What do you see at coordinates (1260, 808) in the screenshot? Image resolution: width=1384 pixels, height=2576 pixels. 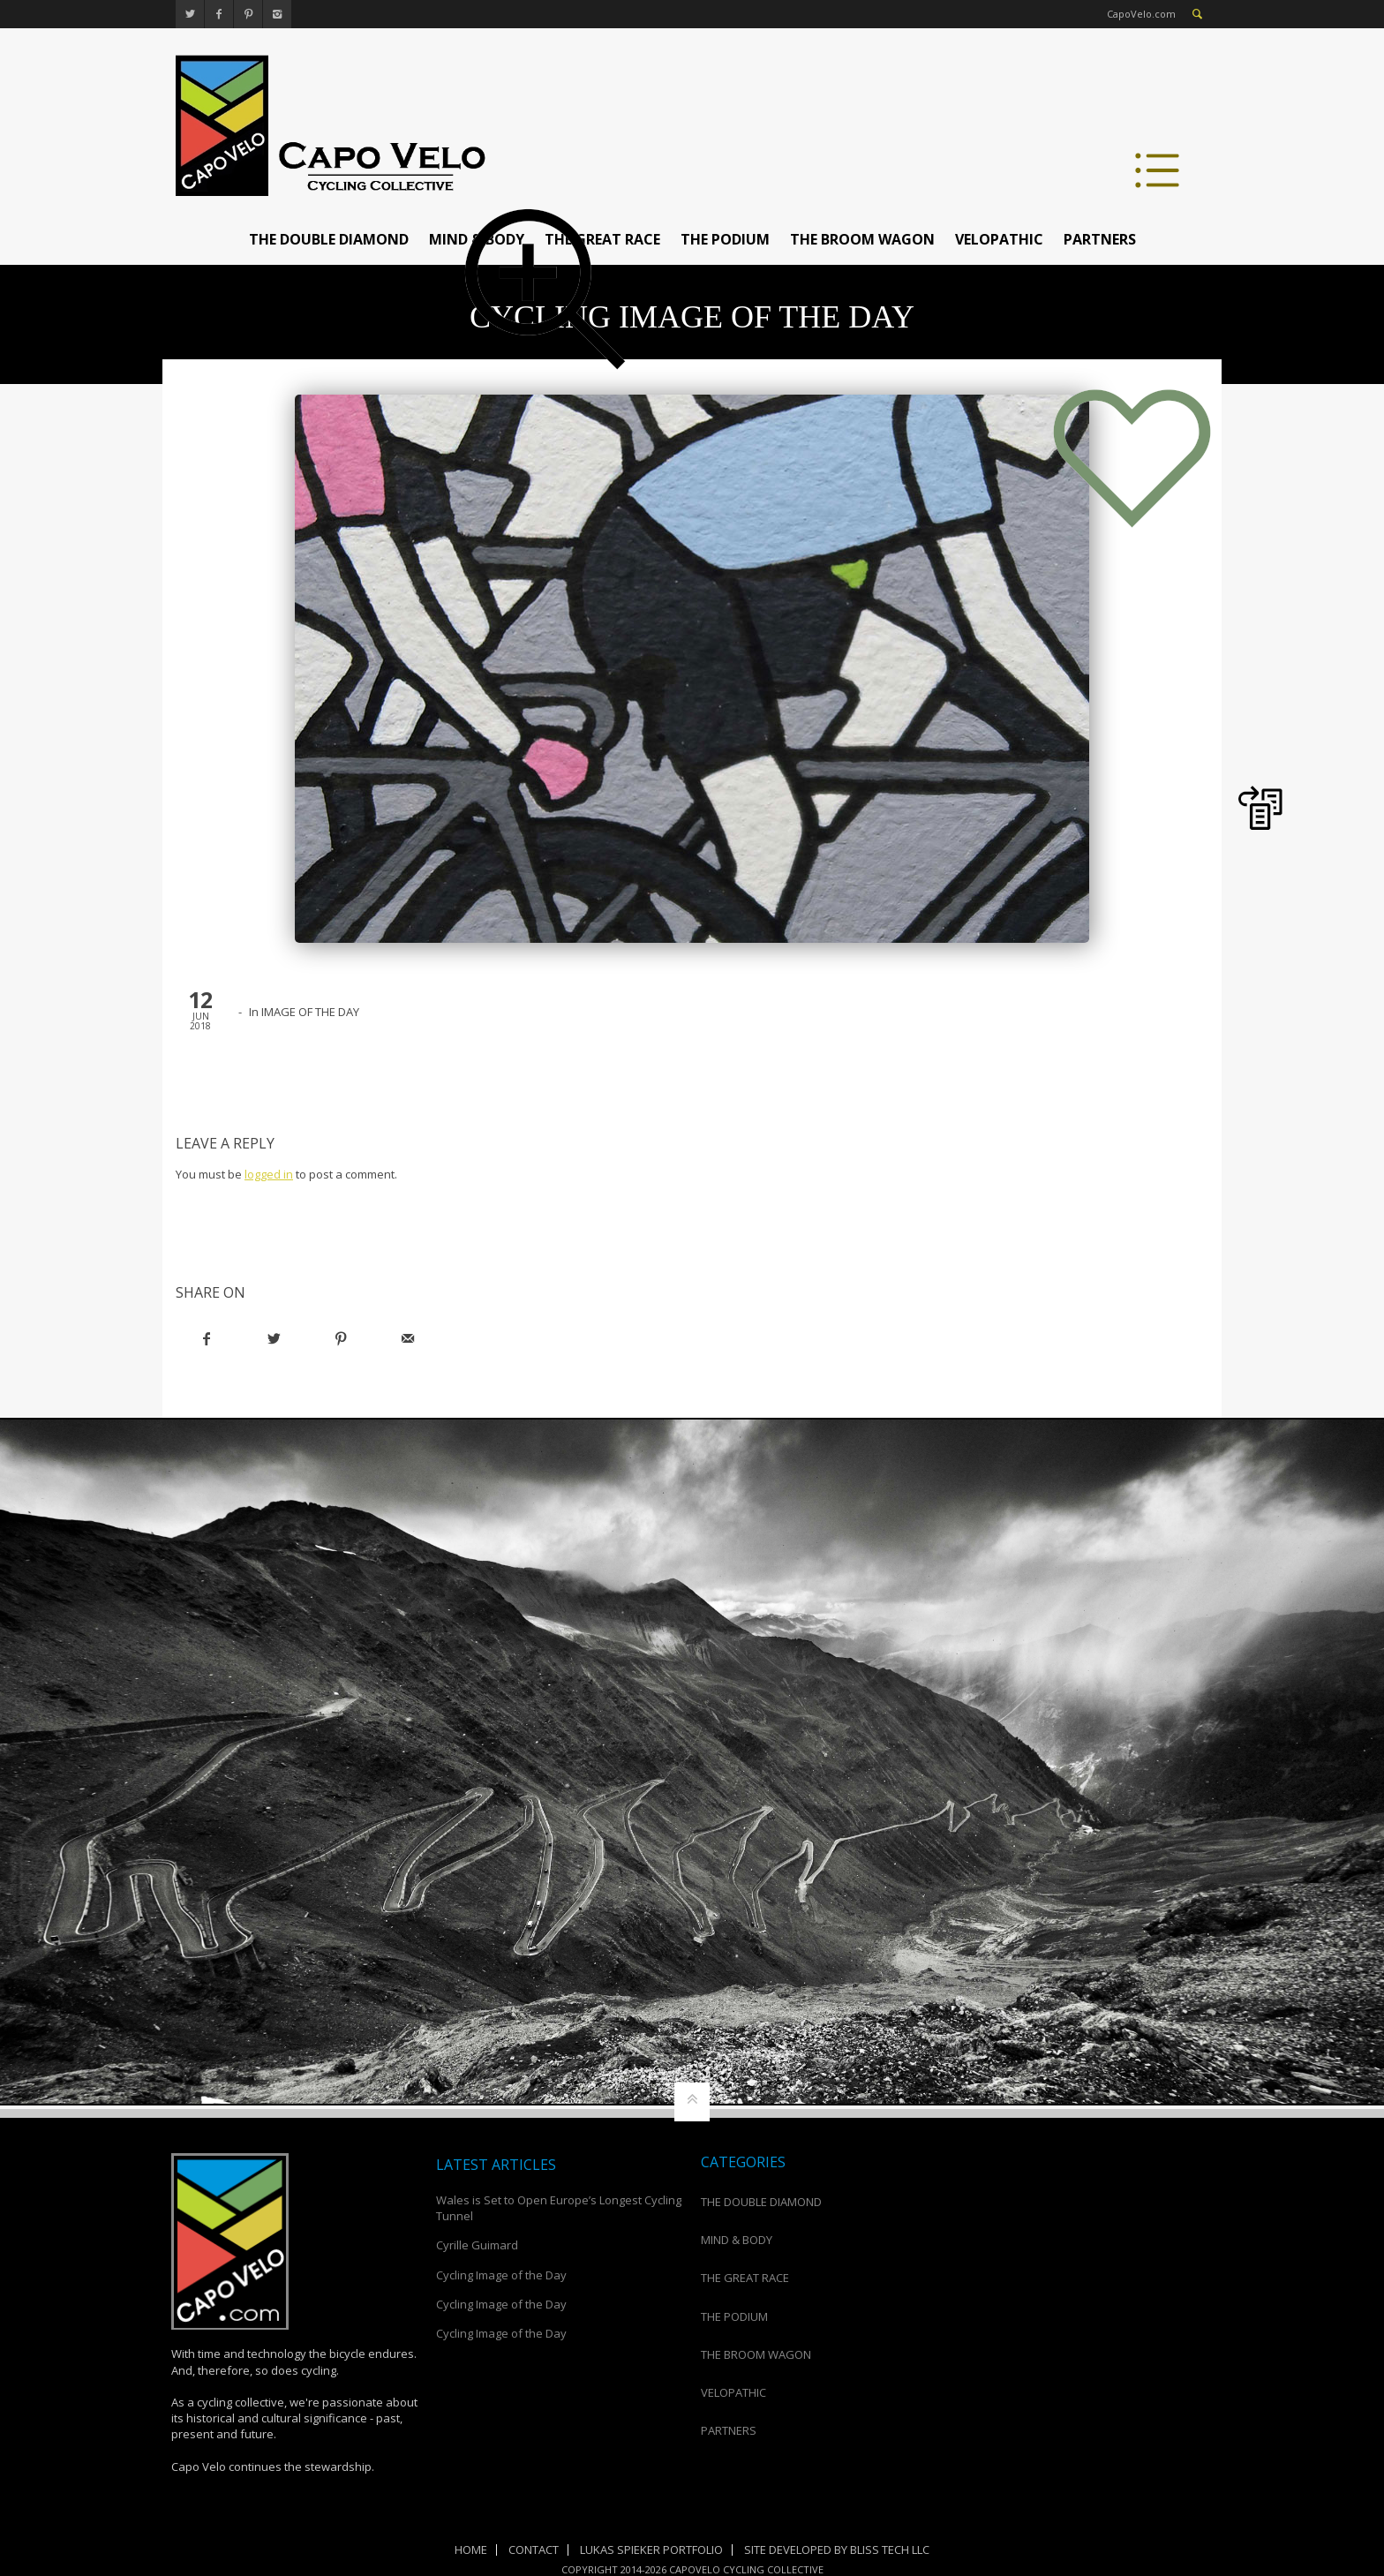 I see `find all references to a symbol or variable` at bounding box center [1260, 808].